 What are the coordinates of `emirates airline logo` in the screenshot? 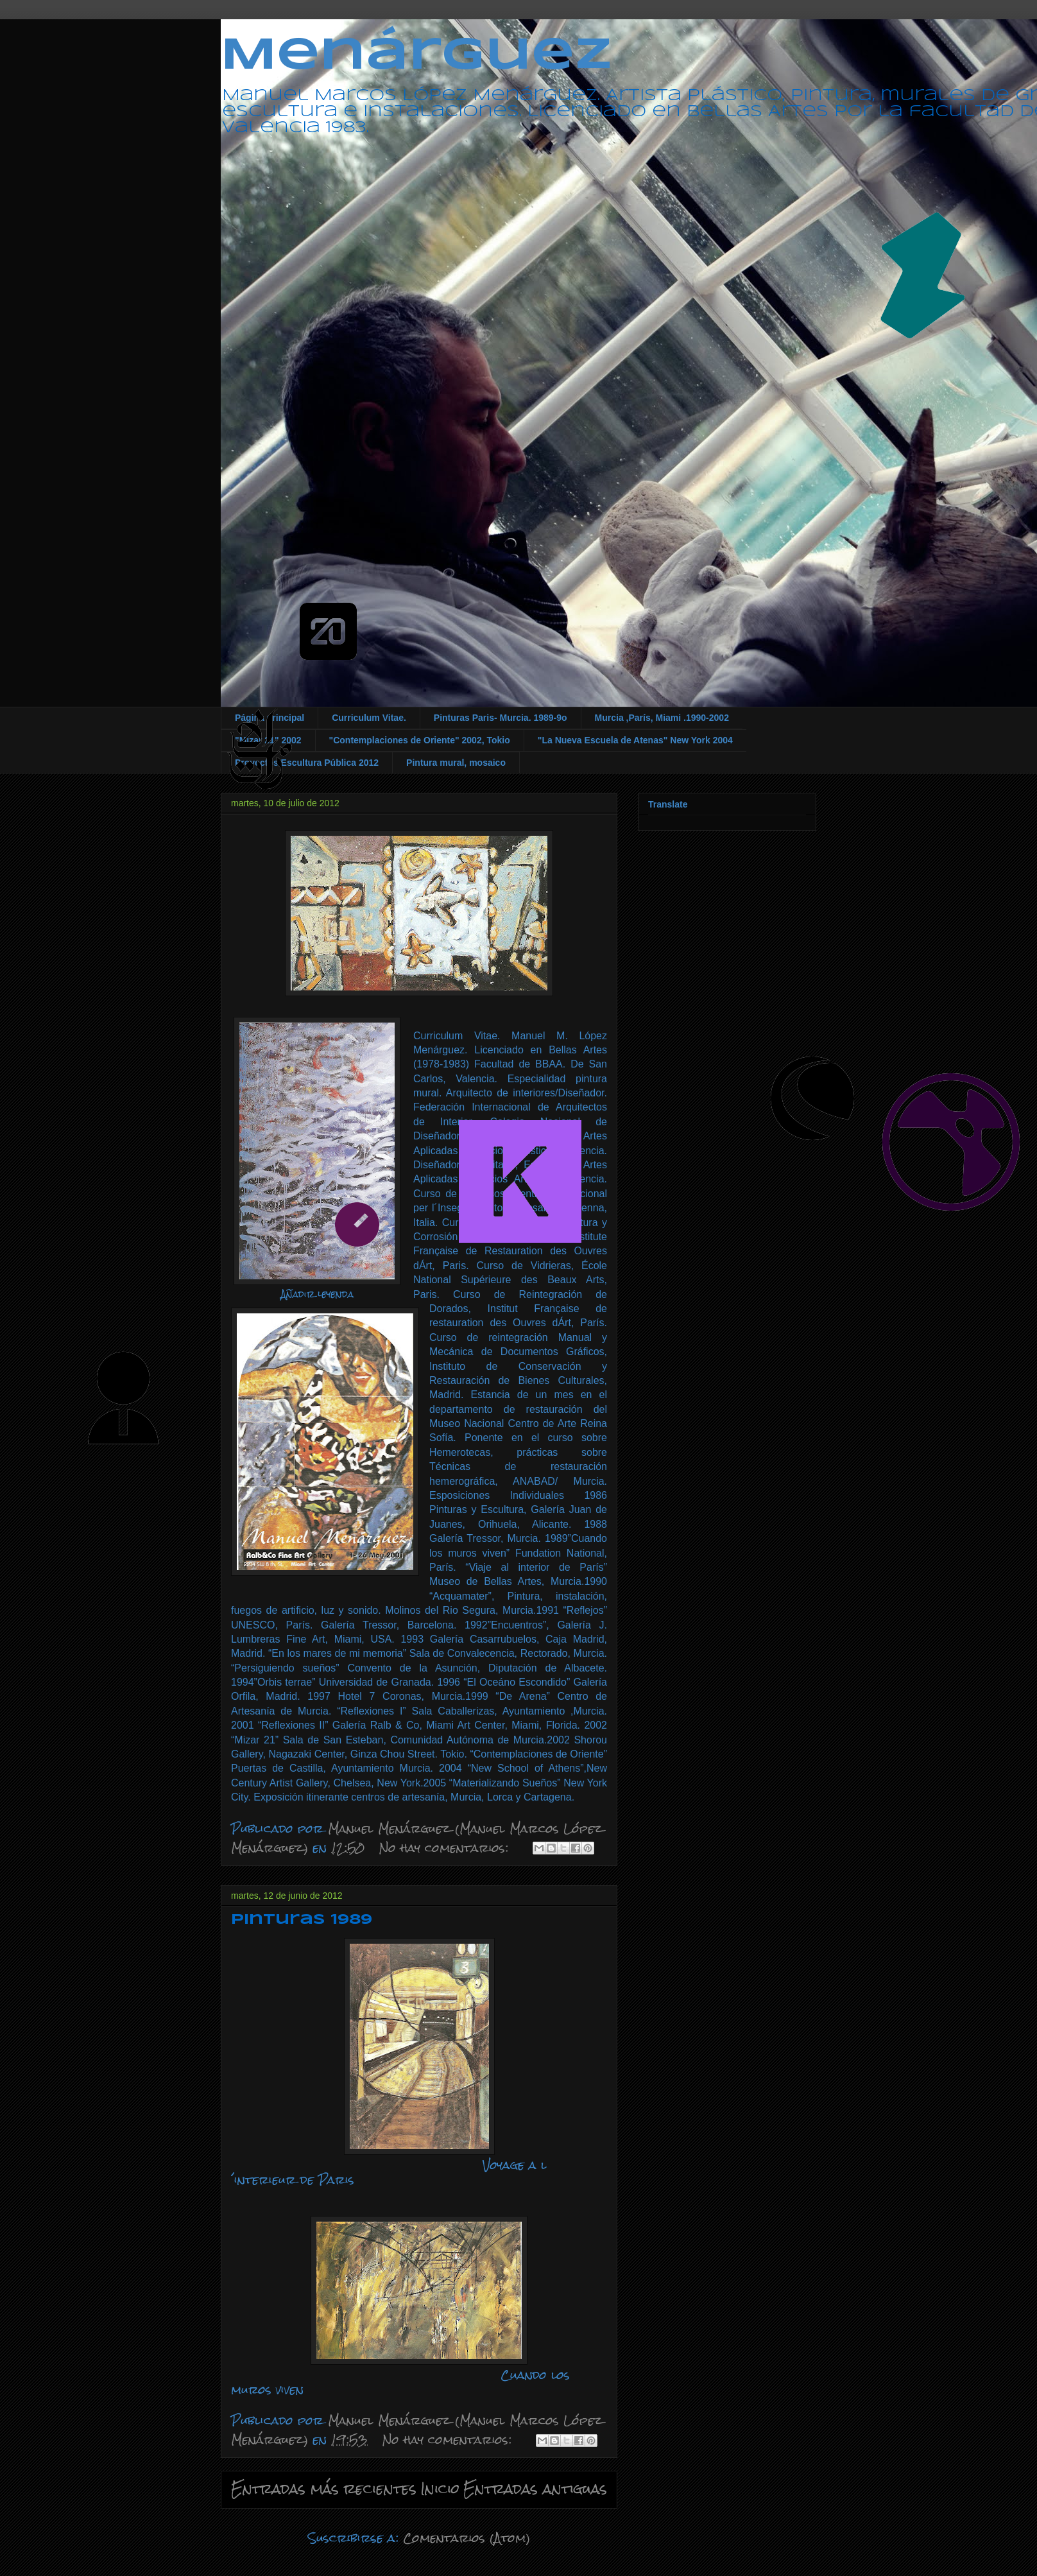 It's located at (259, 748).